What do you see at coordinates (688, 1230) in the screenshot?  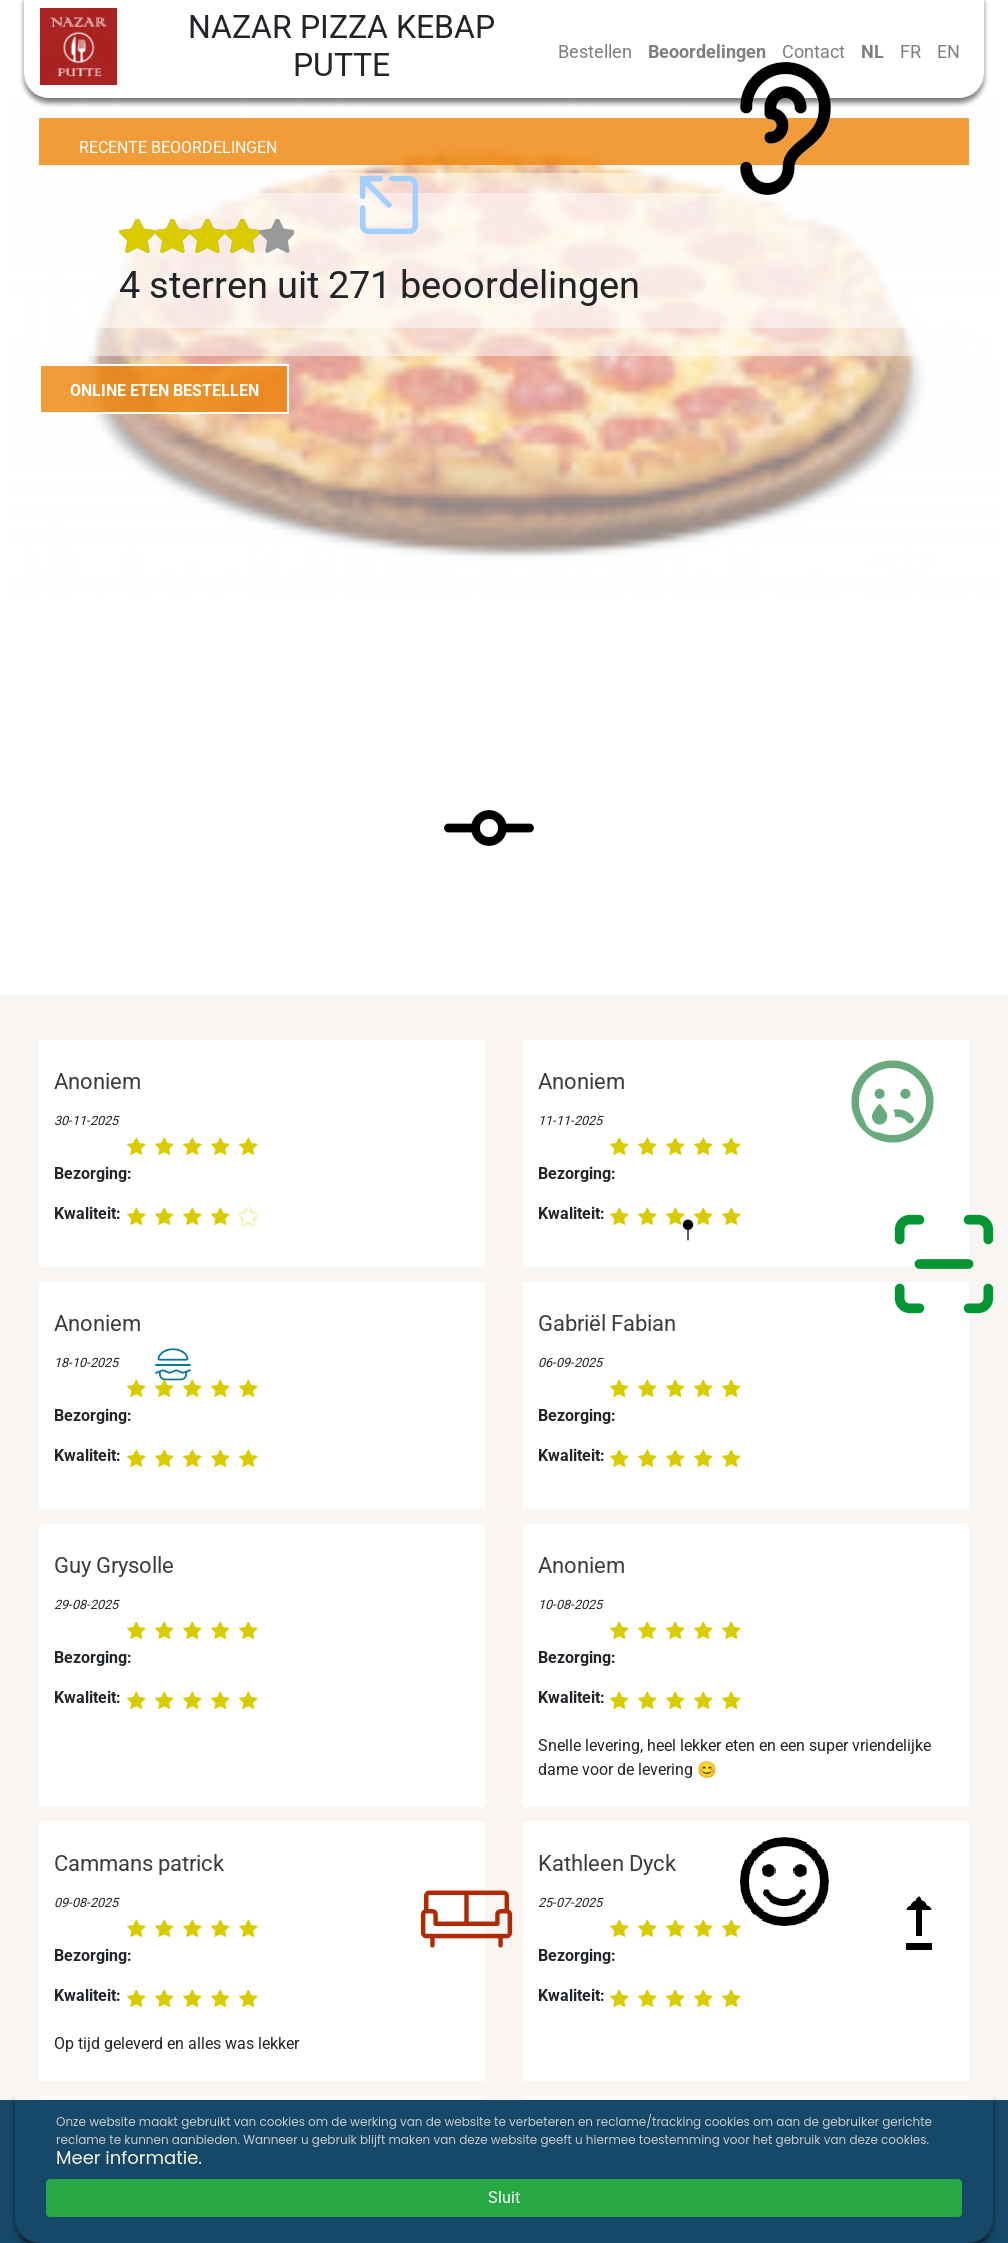 I see `mark a location on the map` at bounding box center [688, 1230].